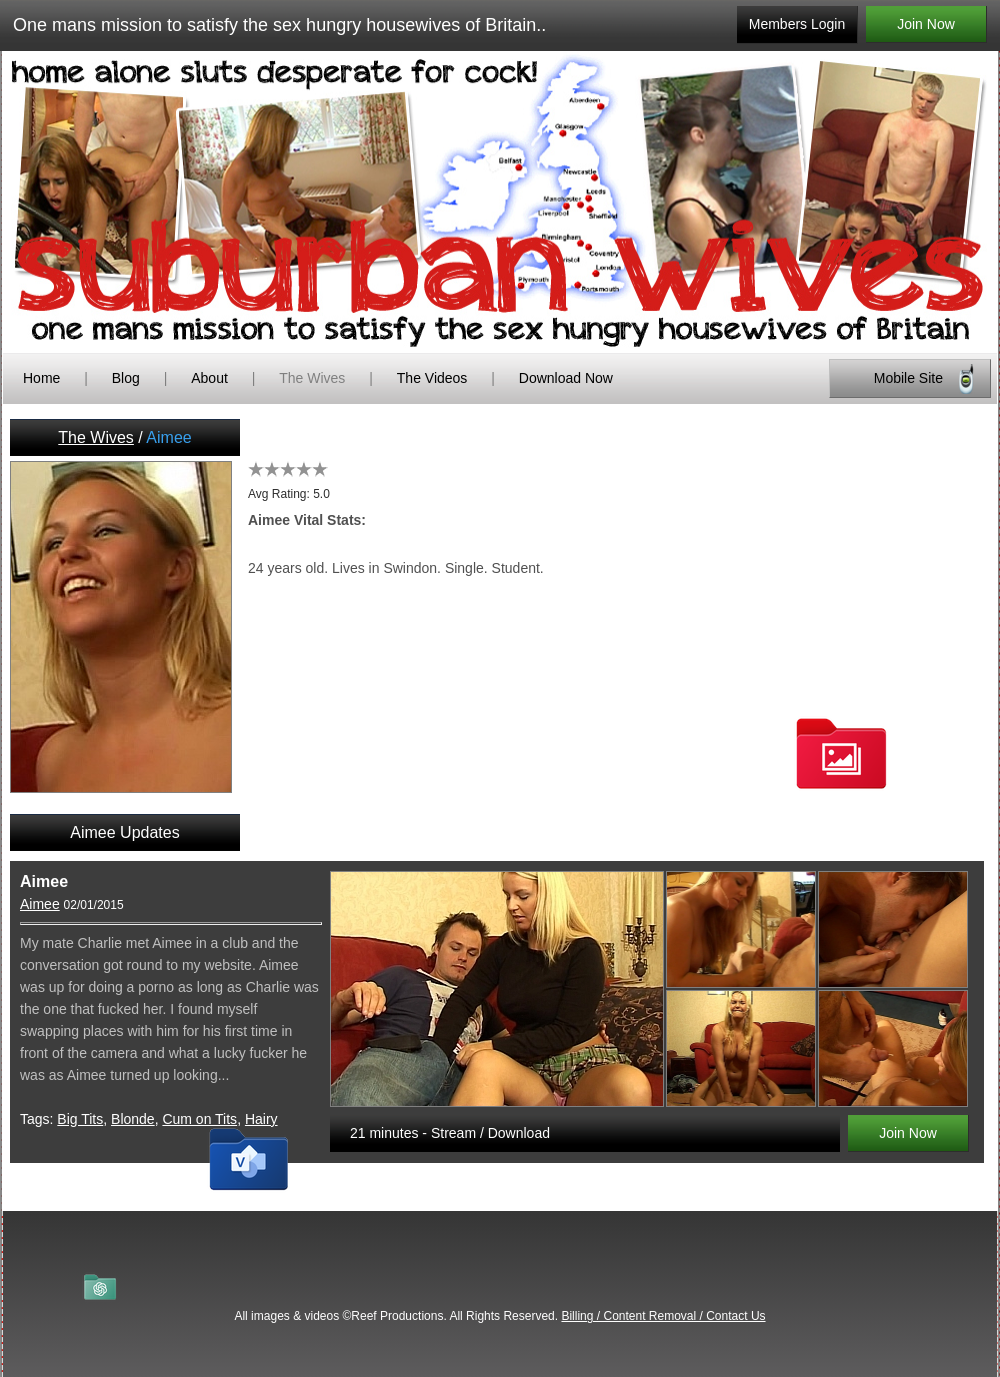 This screenshot has width=1000, height=1377. Describe the element at coordinates (841, 756) in the screenshot. I see `open 4K Slideshow Maker project folder` at that location.